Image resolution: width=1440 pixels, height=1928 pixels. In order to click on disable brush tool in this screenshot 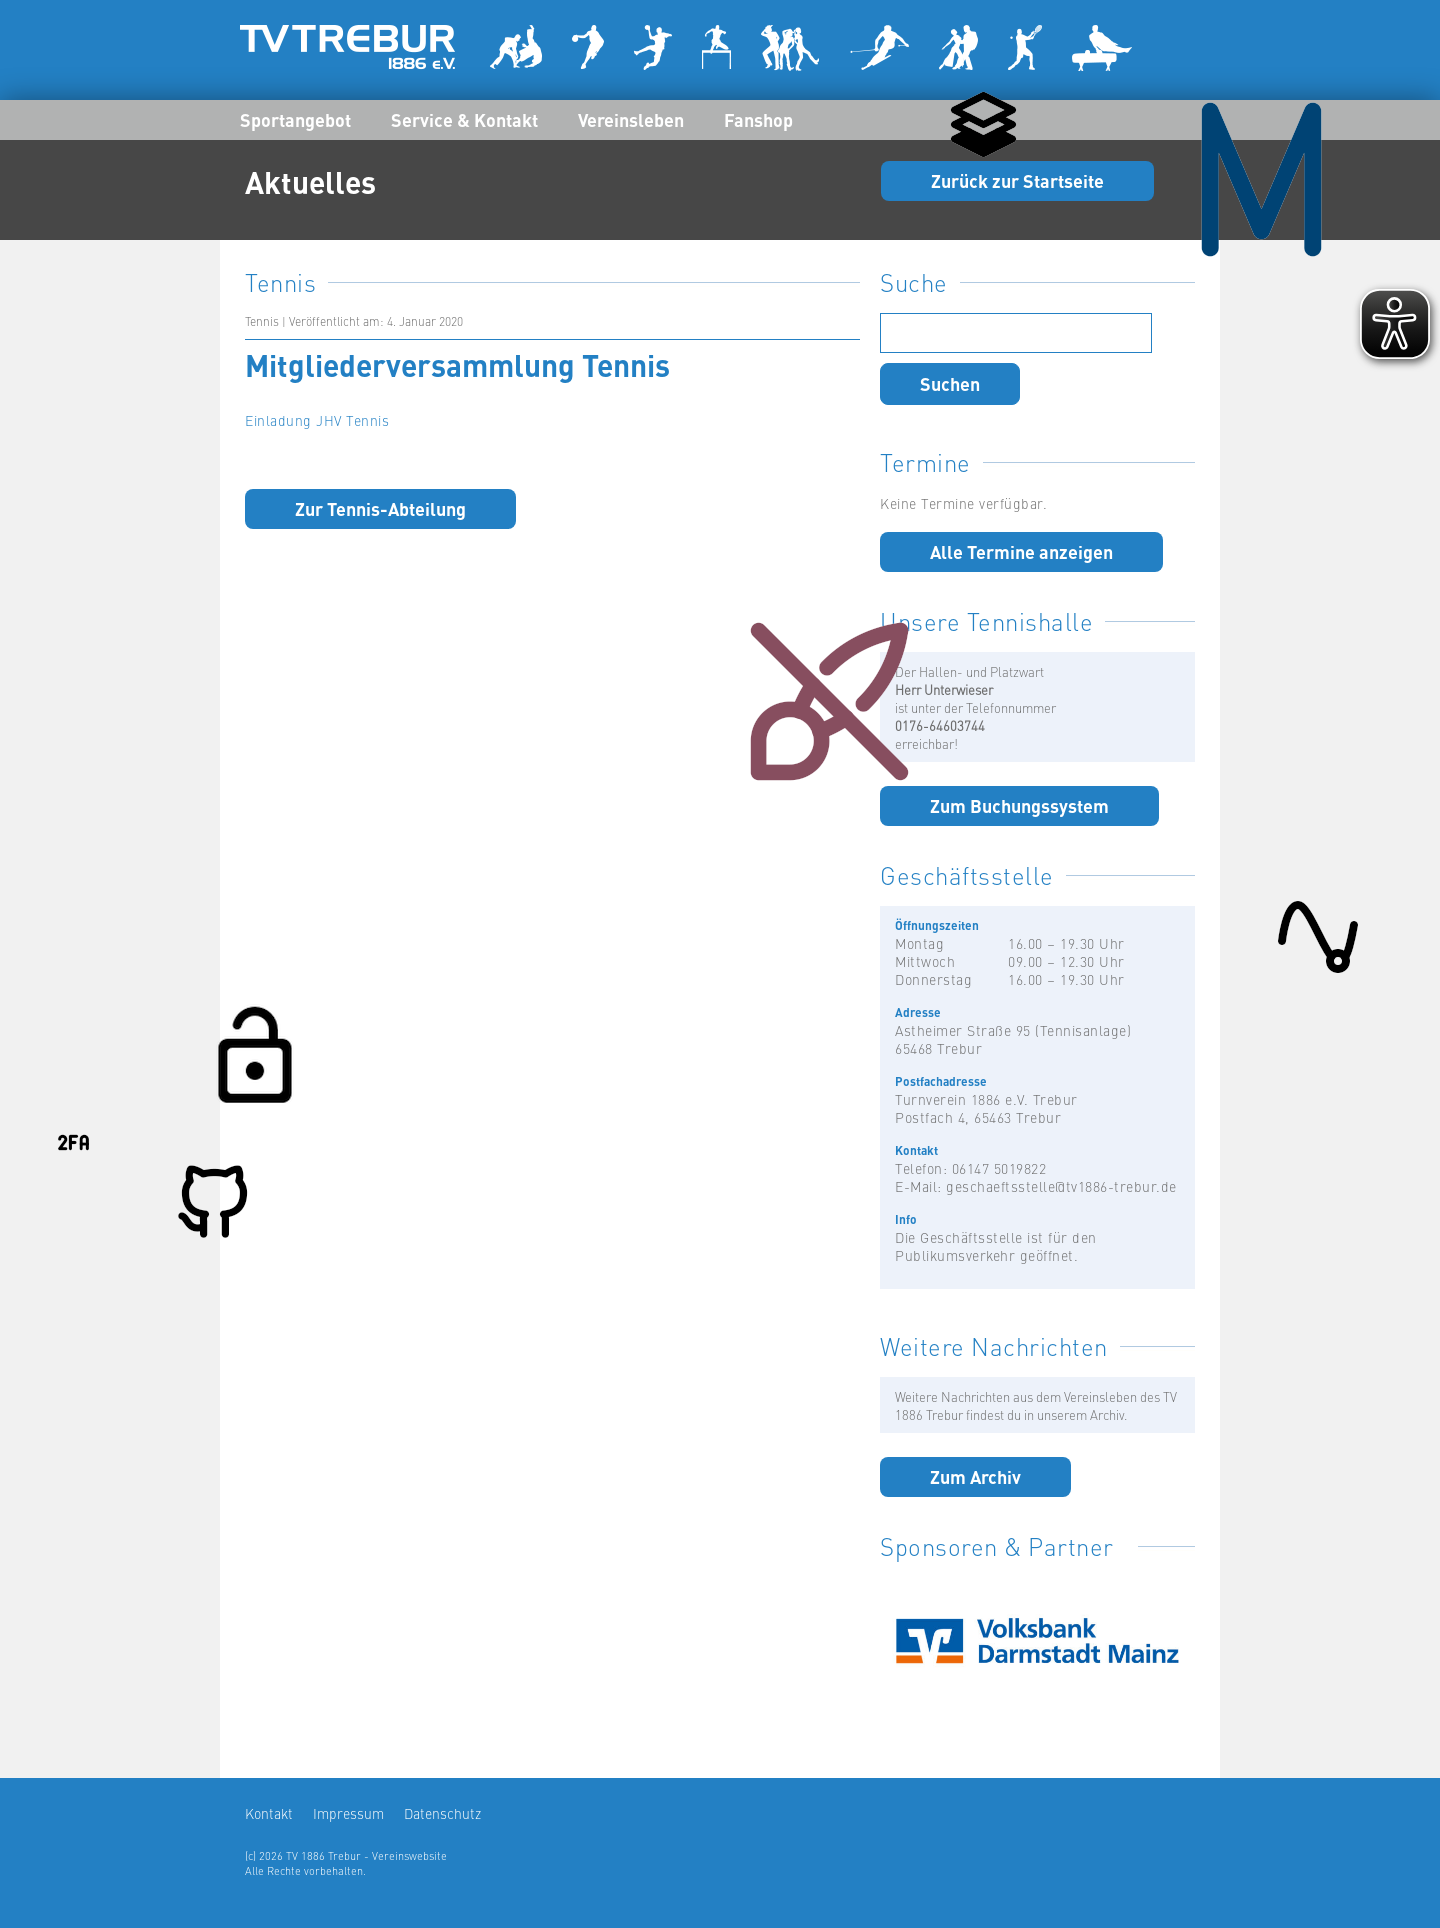, I will do `click(829, 701)`.